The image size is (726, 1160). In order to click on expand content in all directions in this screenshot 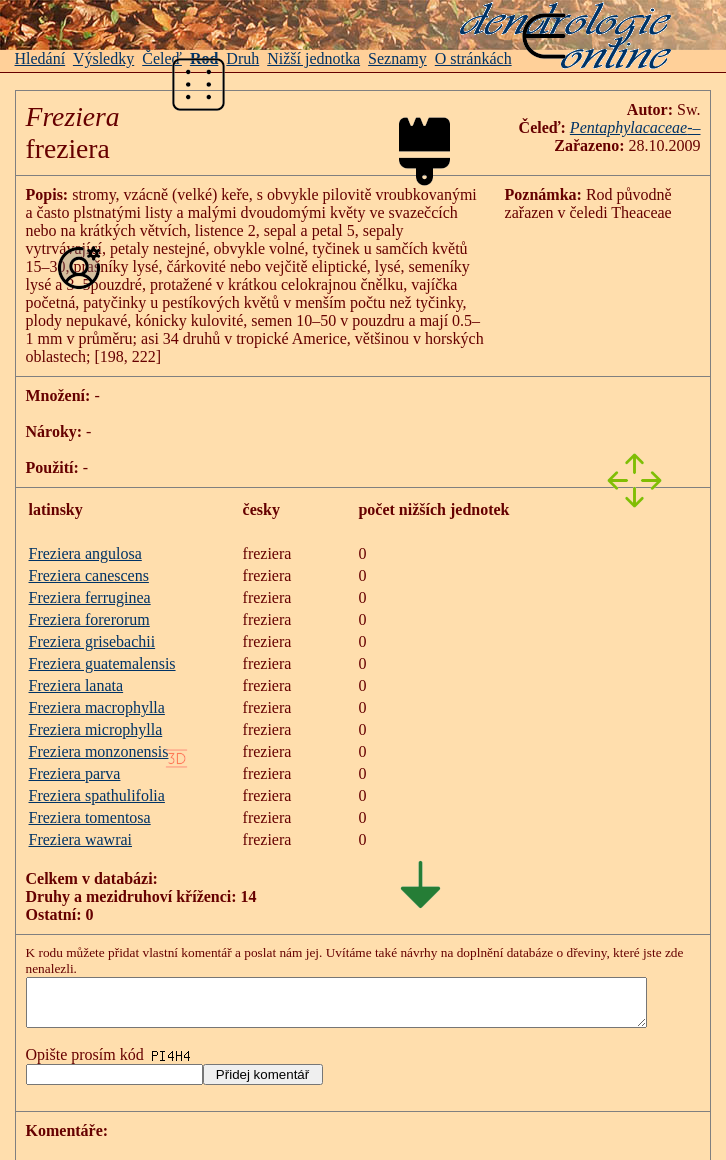, I will do `click(634, 480)`.